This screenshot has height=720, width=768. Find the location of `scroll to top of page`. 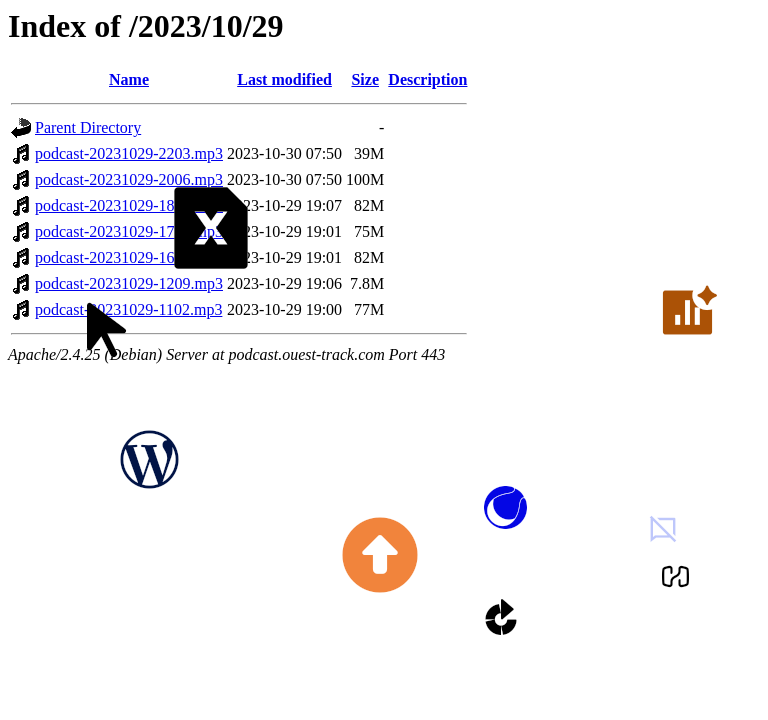

scroll to top of page is located at coordinates (380, 555).